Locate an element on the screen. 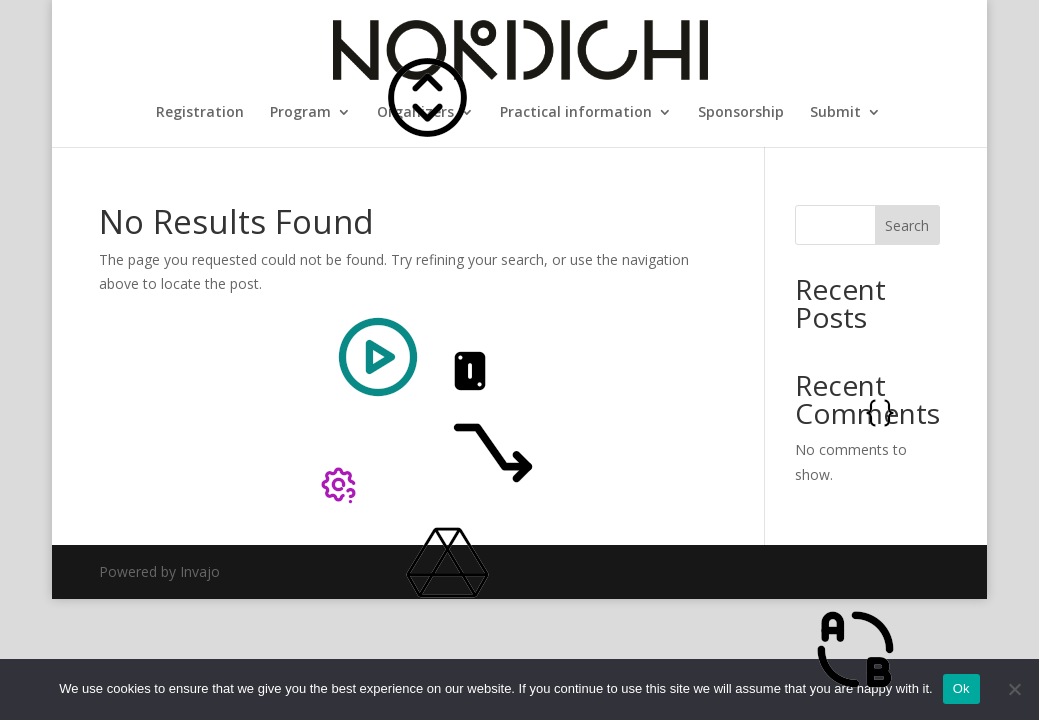 The width and height of the screenshot is (1039, 720). ace of clubs playing card is located at coordinates (470, 371).